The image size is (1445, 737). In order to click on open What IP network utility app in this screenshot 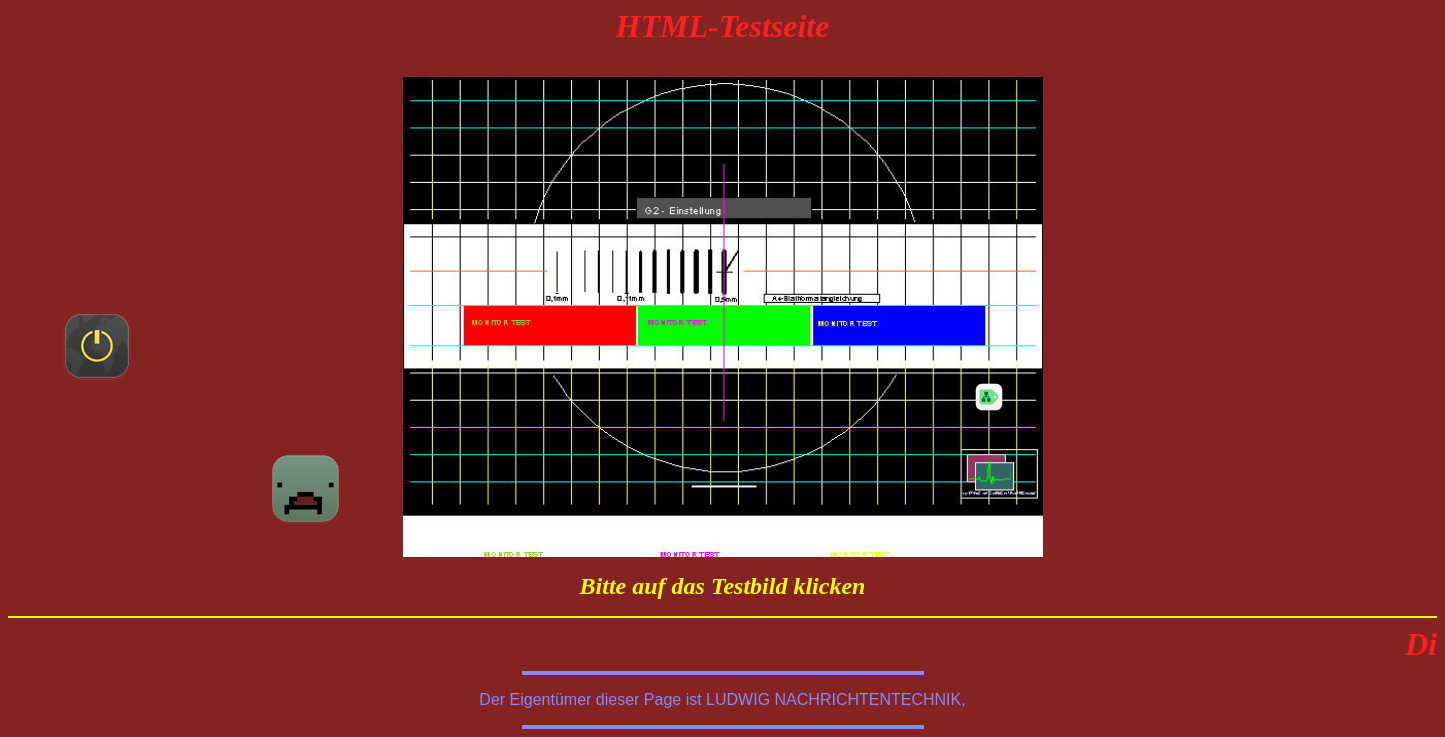, I will do `click(989, 397)`.